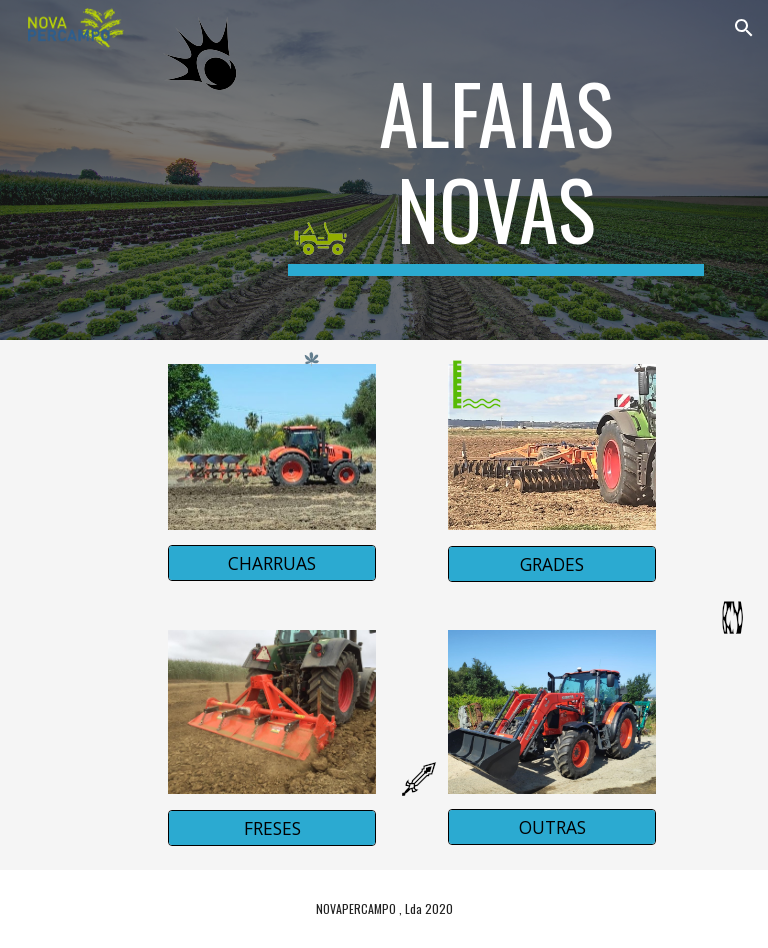 This screenshot has height=948, width=768. I want to click on hypersonic melon power-up or special ability, so click(199, 52).